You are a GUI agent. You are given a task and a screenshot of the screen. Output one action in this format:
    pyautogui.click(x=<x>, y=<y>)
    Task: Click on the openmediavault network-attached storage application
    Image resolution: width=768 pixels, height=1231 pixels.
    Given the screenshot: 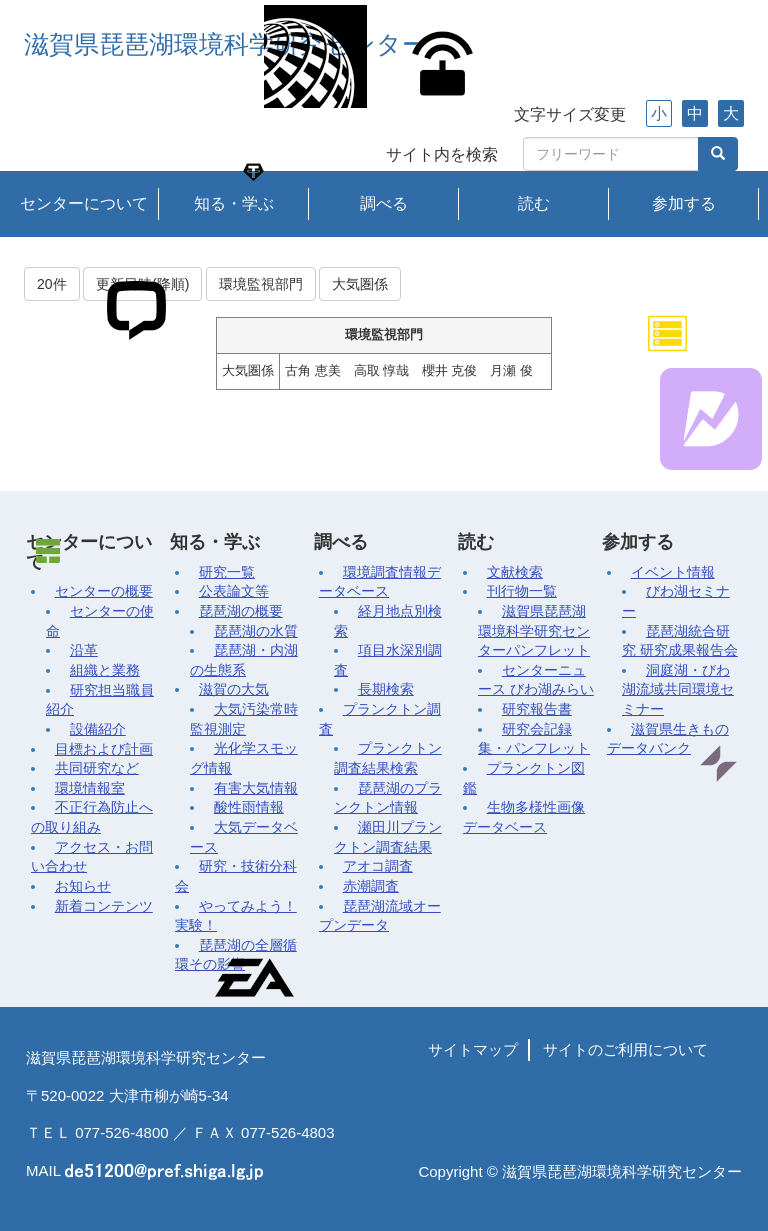 What is the action you would take?
    pyautogui.click(x=667, y=333)
    